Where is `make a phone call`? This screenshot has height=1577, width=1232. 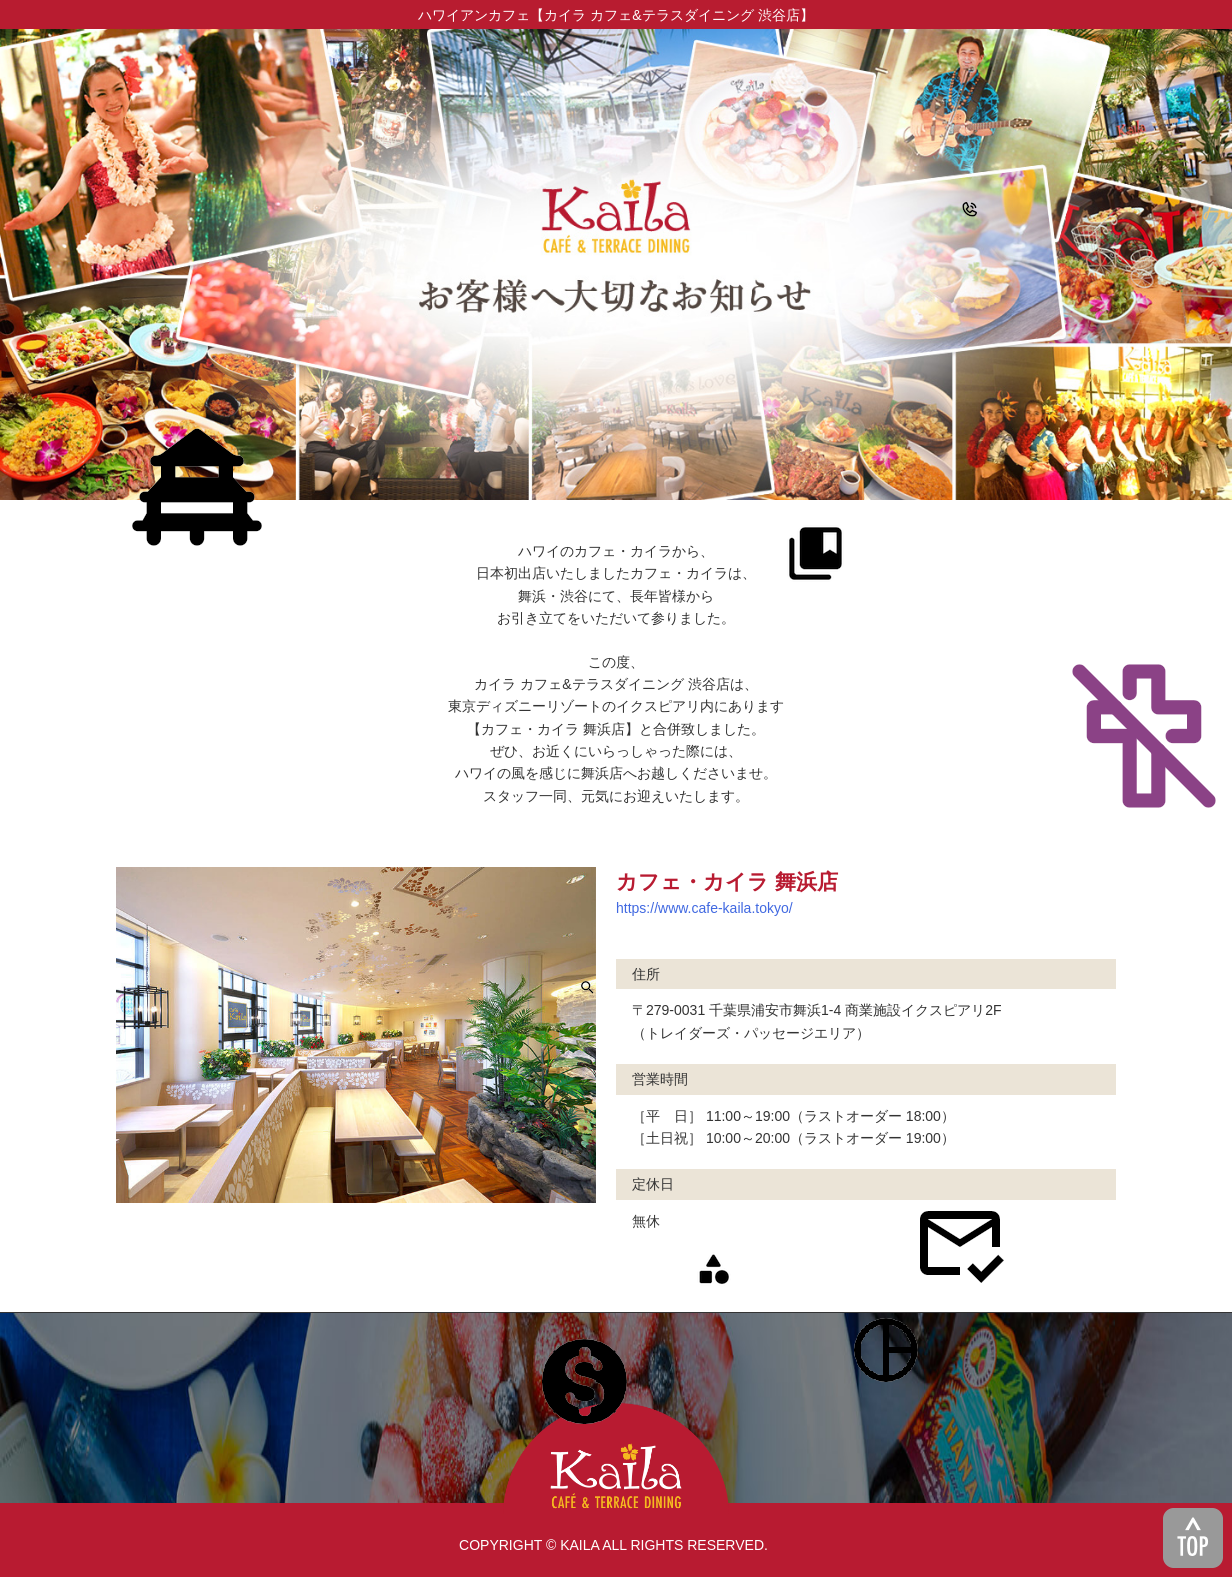
make a phone call is located at coordinates (970, 209).